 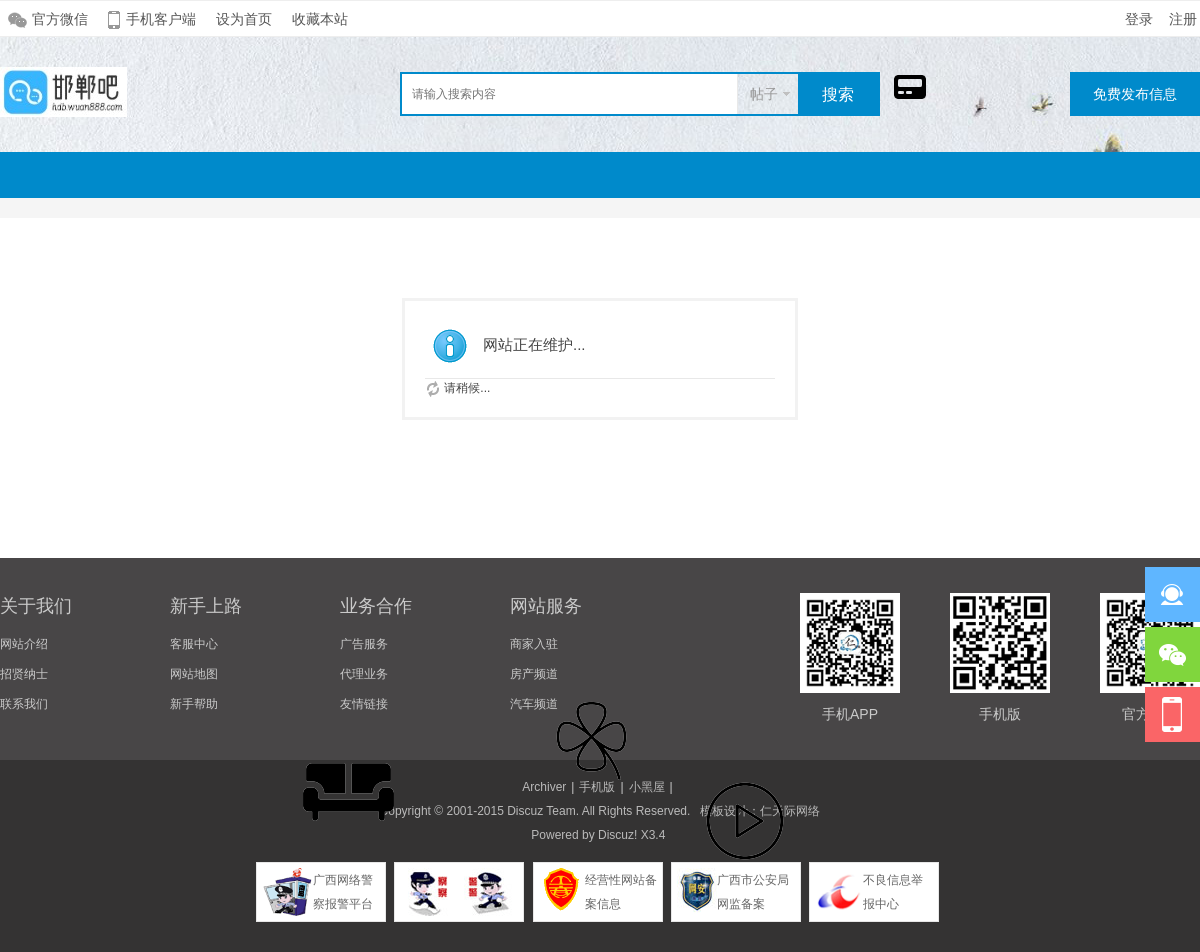 What do you see at coordinates (591, 739) in the screenshot?
I see `indicates luck or bonus reward feature` at bounding box center [591, 739].